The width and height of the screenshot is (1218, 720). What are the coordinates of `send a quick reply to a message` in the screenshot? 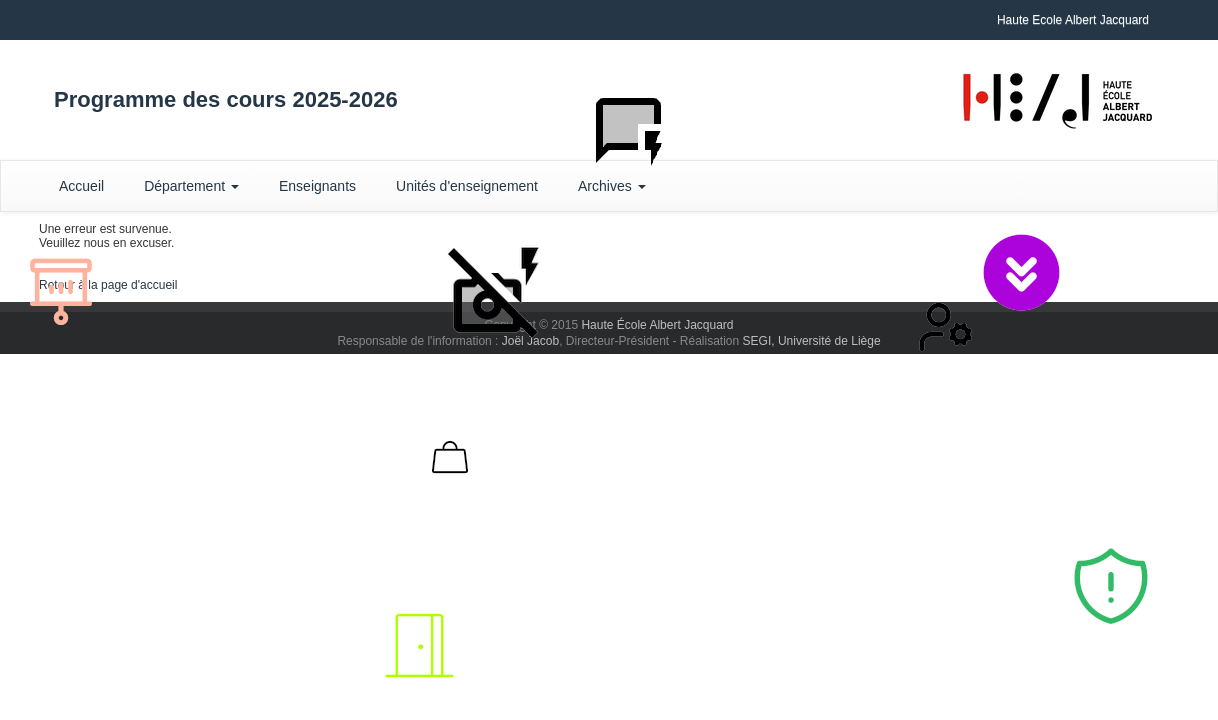 It's located at (628, 130).